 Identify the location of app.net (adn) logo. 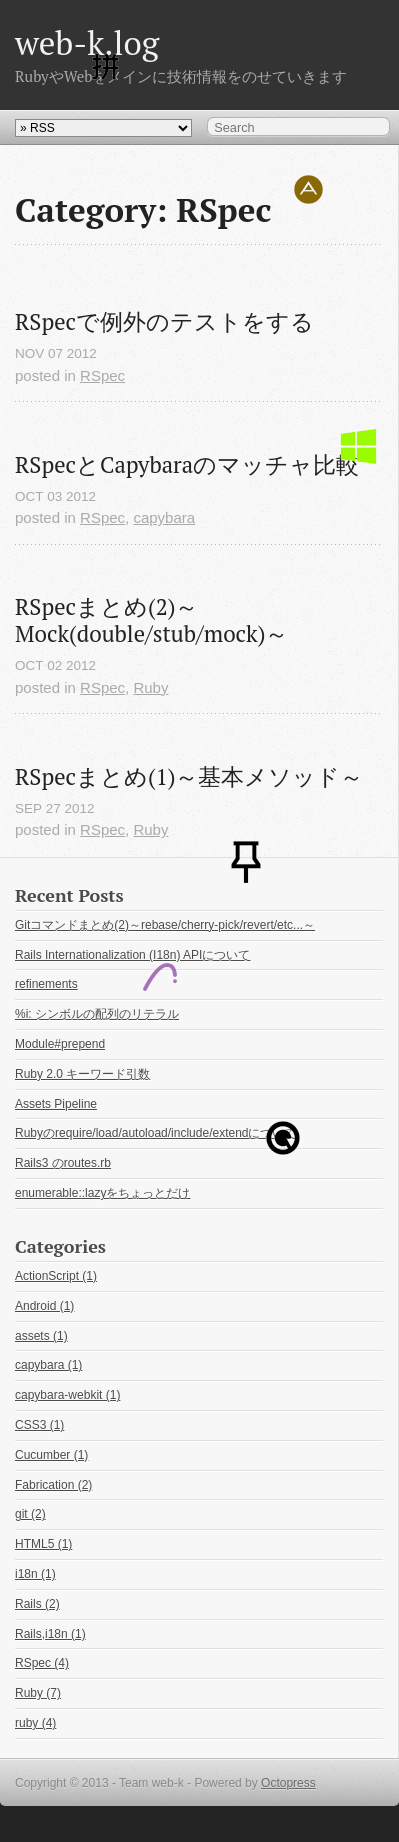
(308, 189).